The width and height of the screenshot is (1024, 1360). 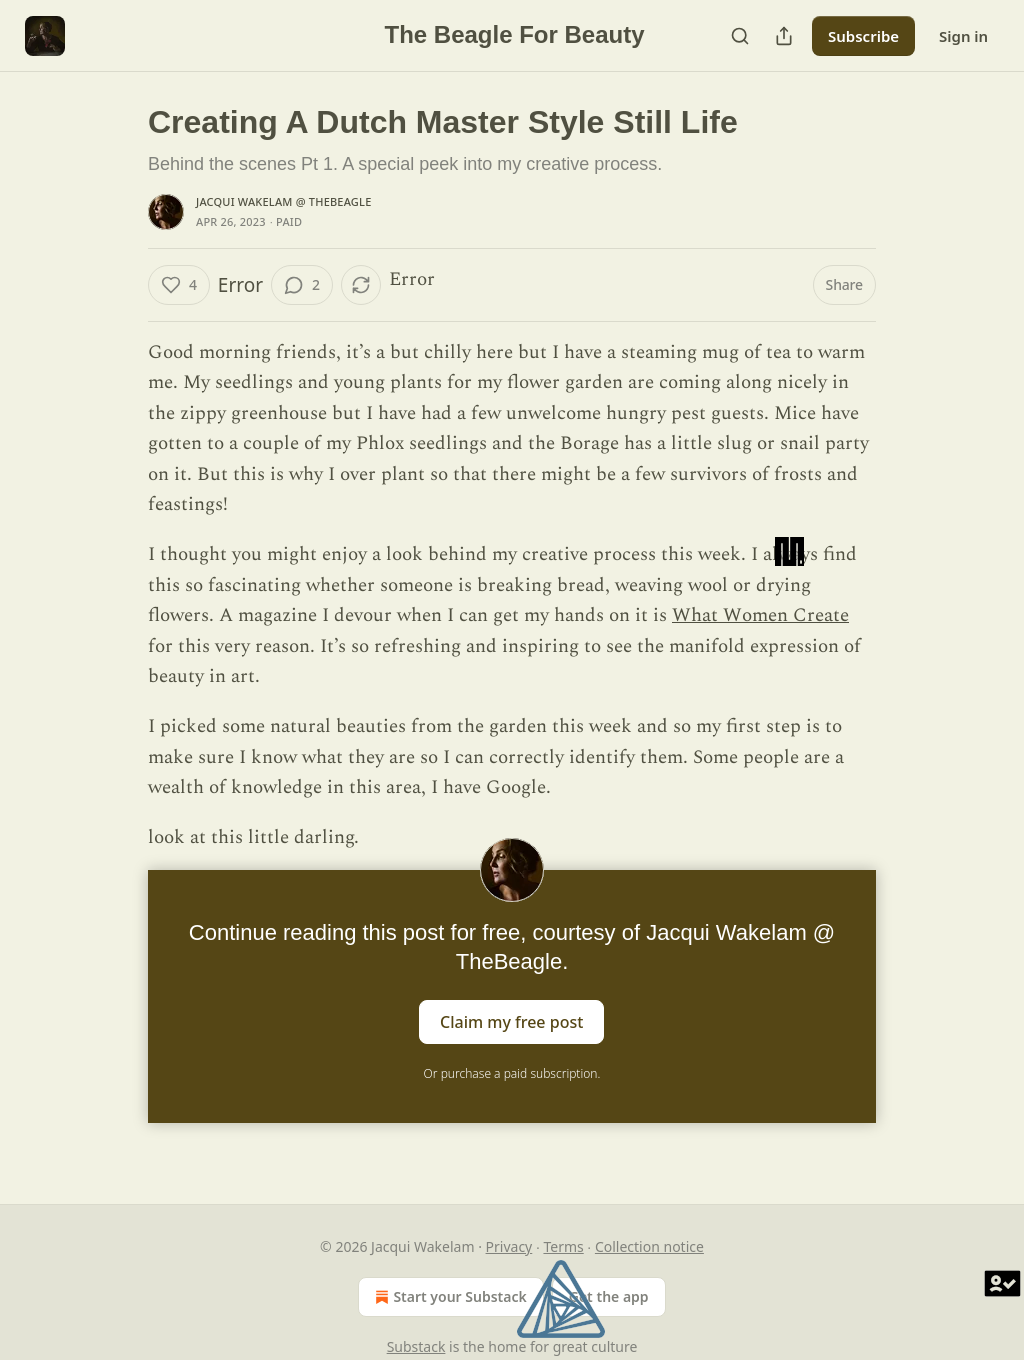 I want to click on open the Affine app, so click(x=561, y=1299).